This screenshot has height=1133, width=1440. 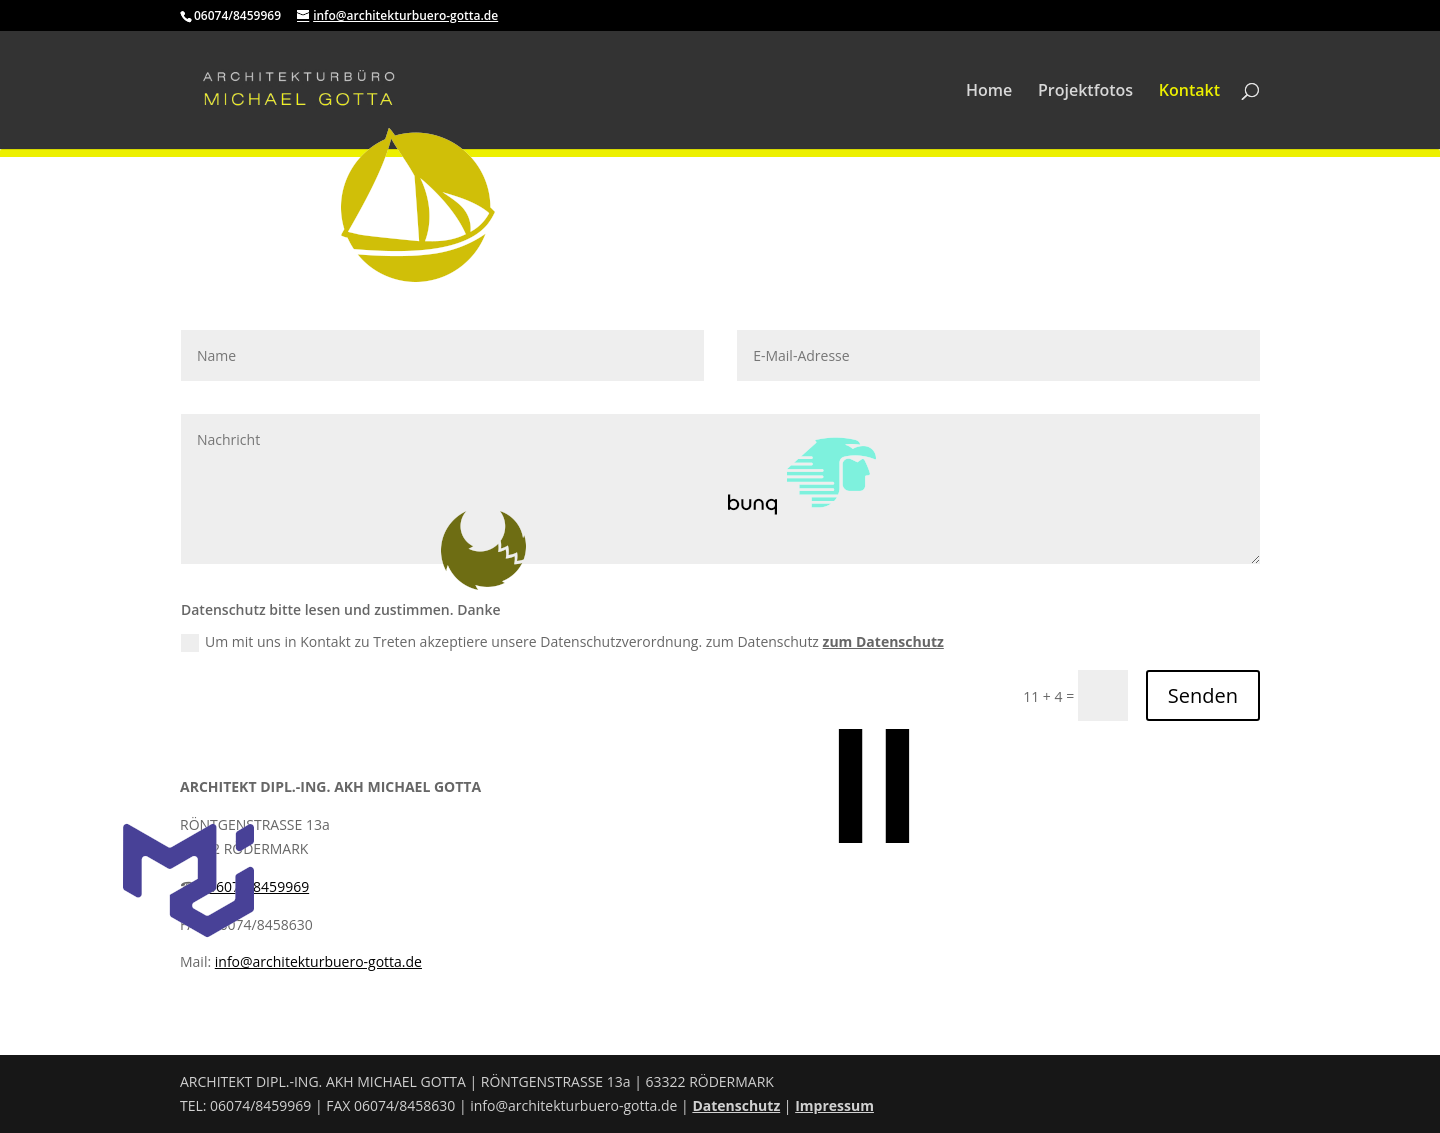 I want to click on open the bunq banking app, so click(x=752, y=504).